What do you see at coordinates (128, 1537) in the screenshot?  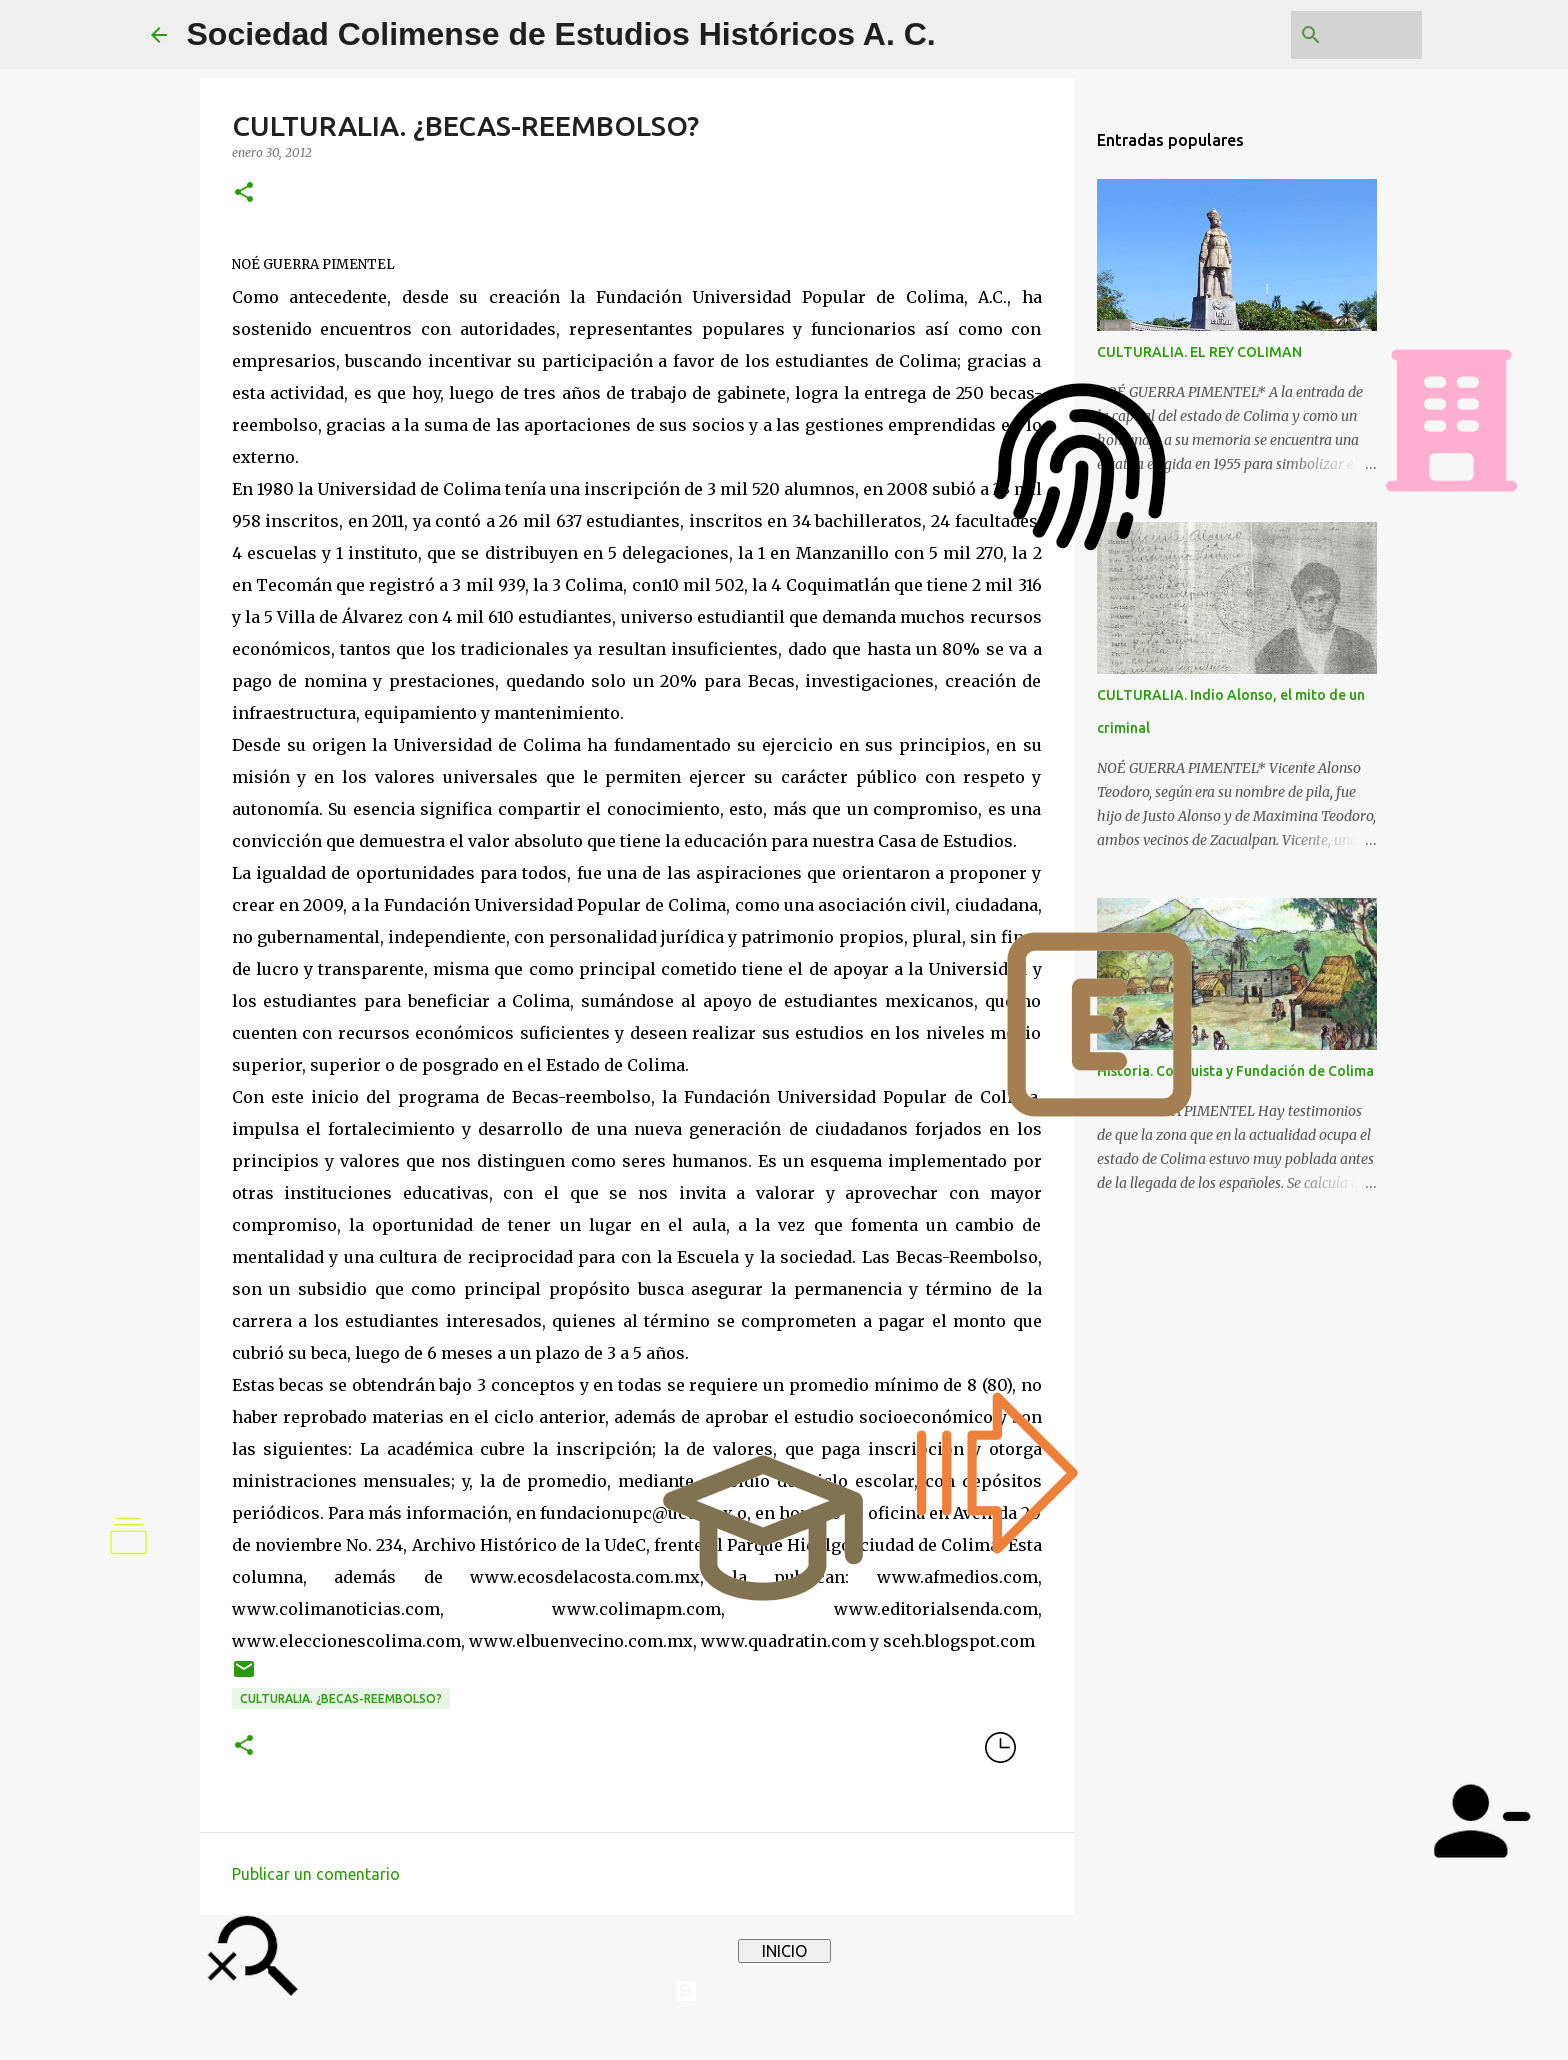 I see `view stacked cards or layers` at bounding box center [128, 1537].